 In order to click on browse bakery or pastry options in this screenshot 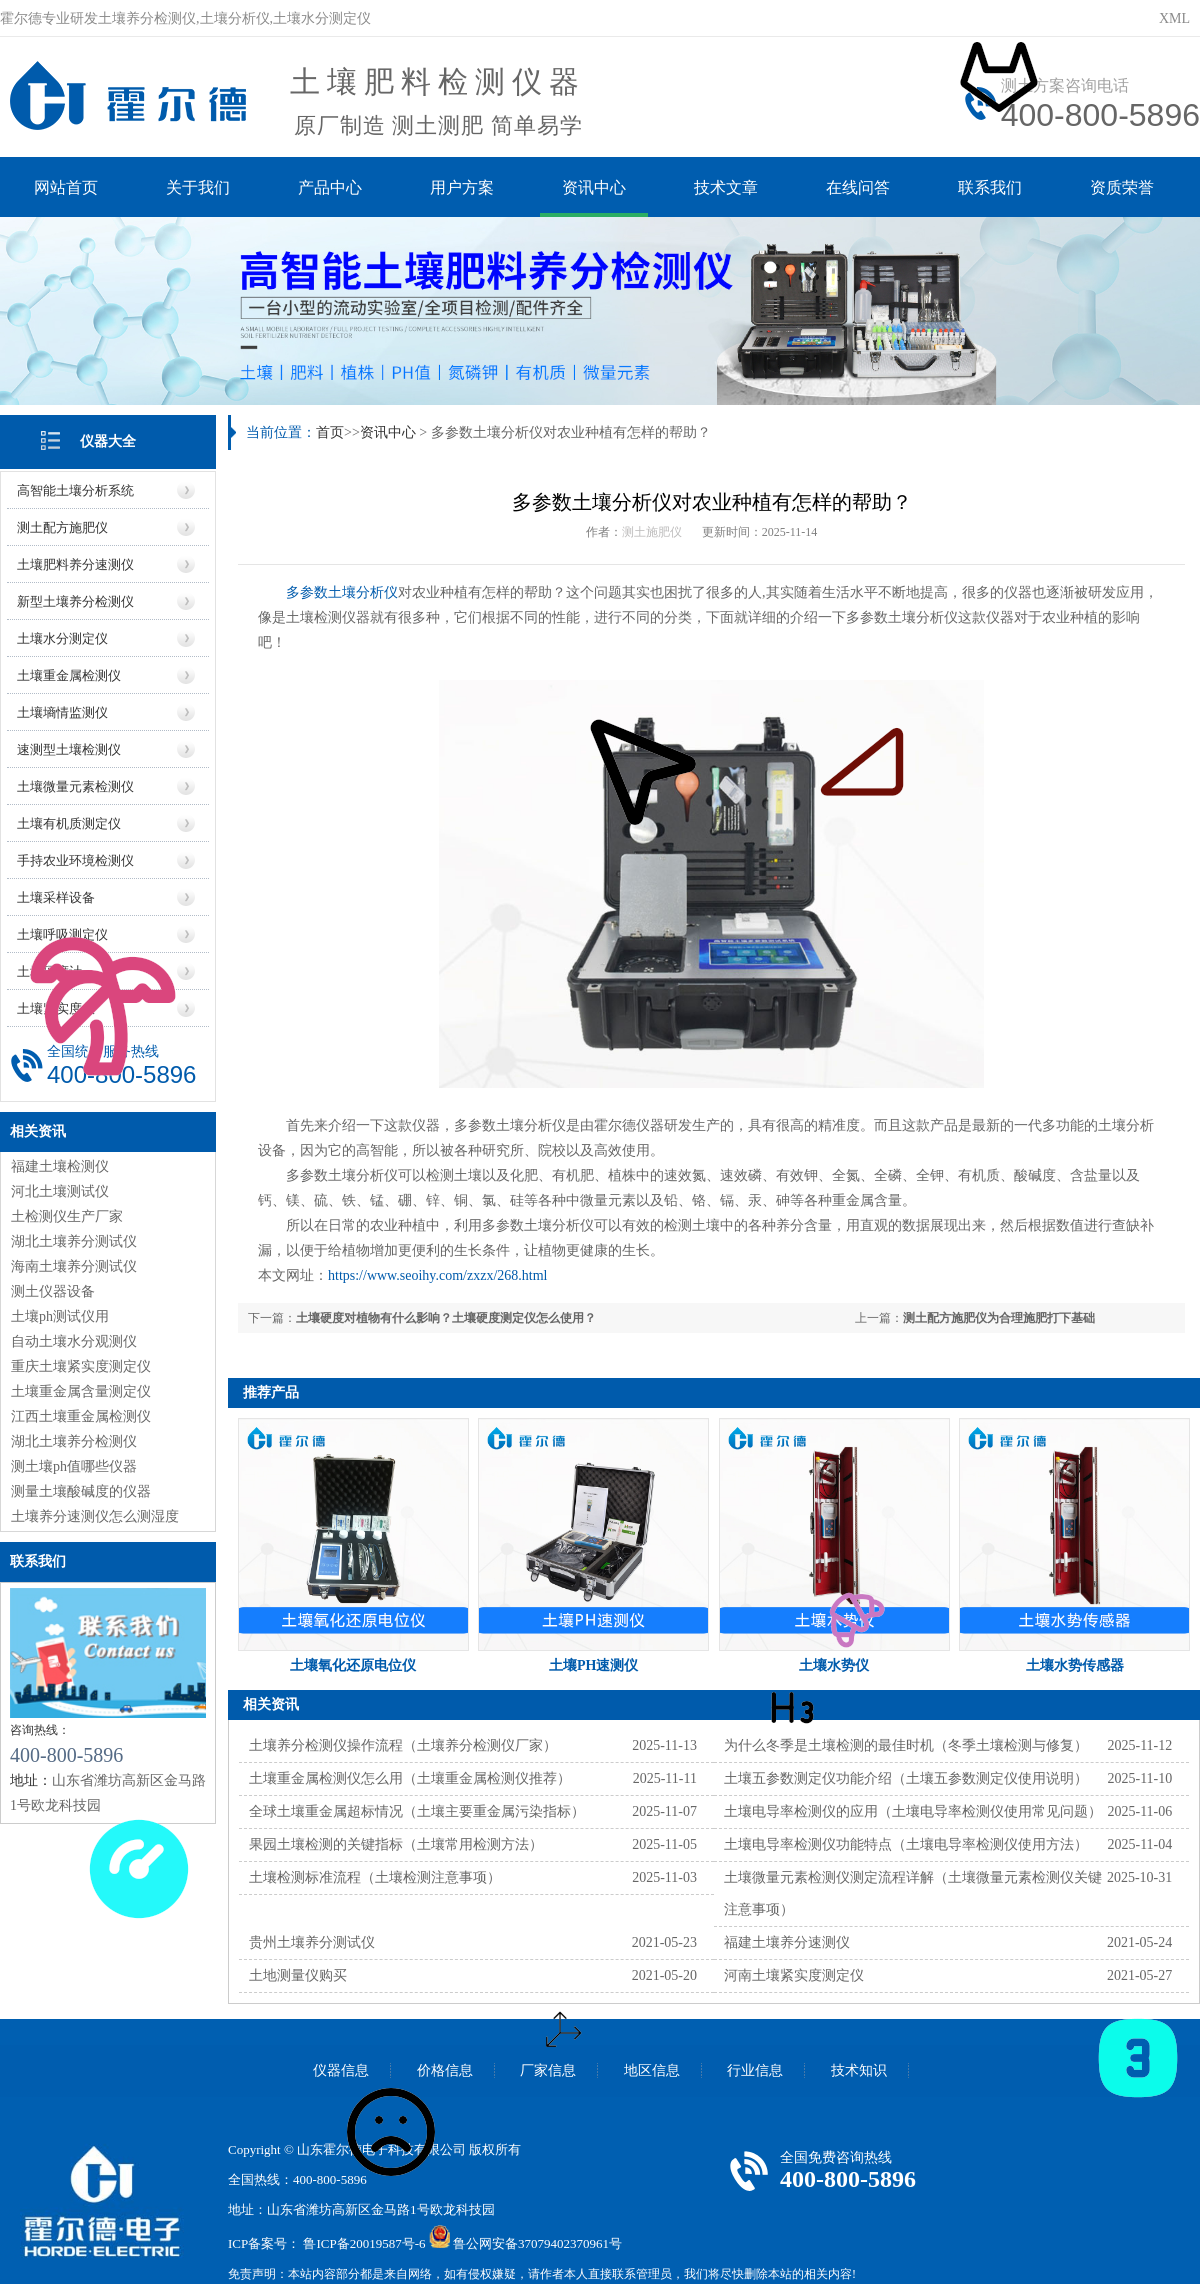, I will do `click(856, 1619)`.